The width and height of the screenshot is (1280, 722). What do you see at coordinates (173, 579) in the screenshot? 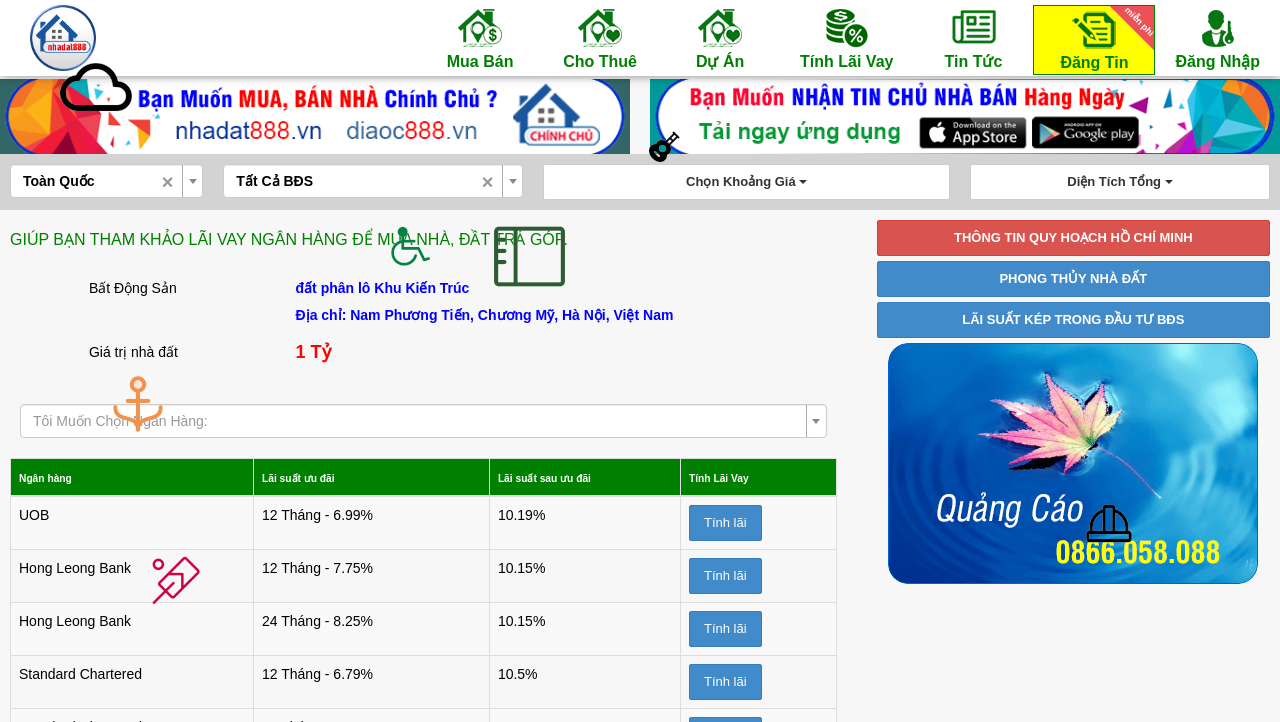
I see `access cricket sports scores or updates` at bounding box center [173, 579].